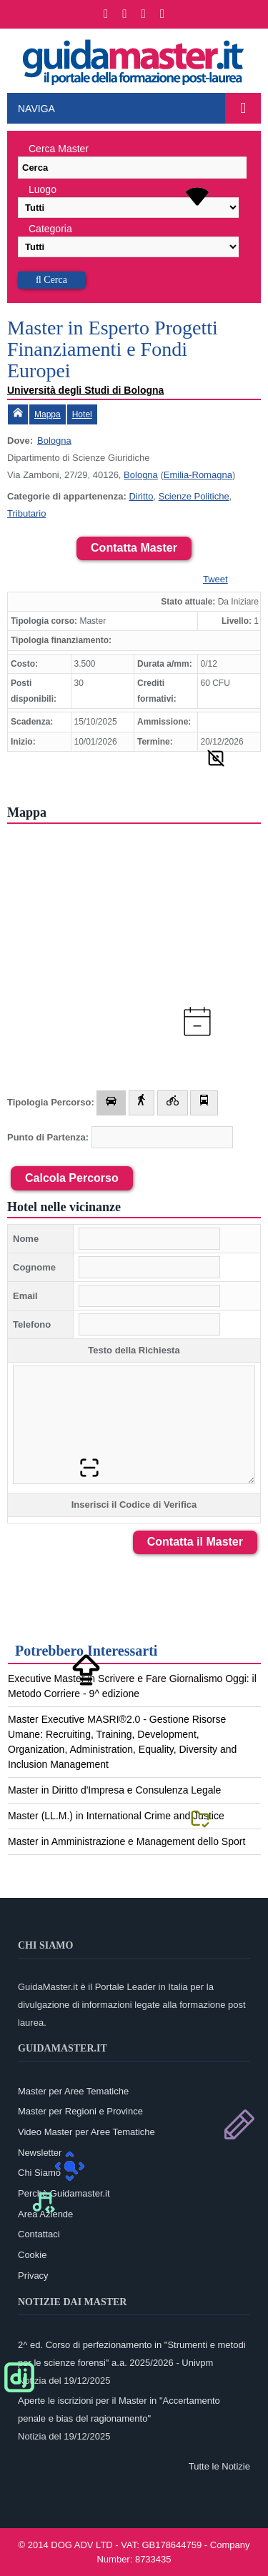  What do you see at coordinates (197, 197) in the screenshot?
I see `indicates strong wifi signal strength` at bounding box center [197, 197].